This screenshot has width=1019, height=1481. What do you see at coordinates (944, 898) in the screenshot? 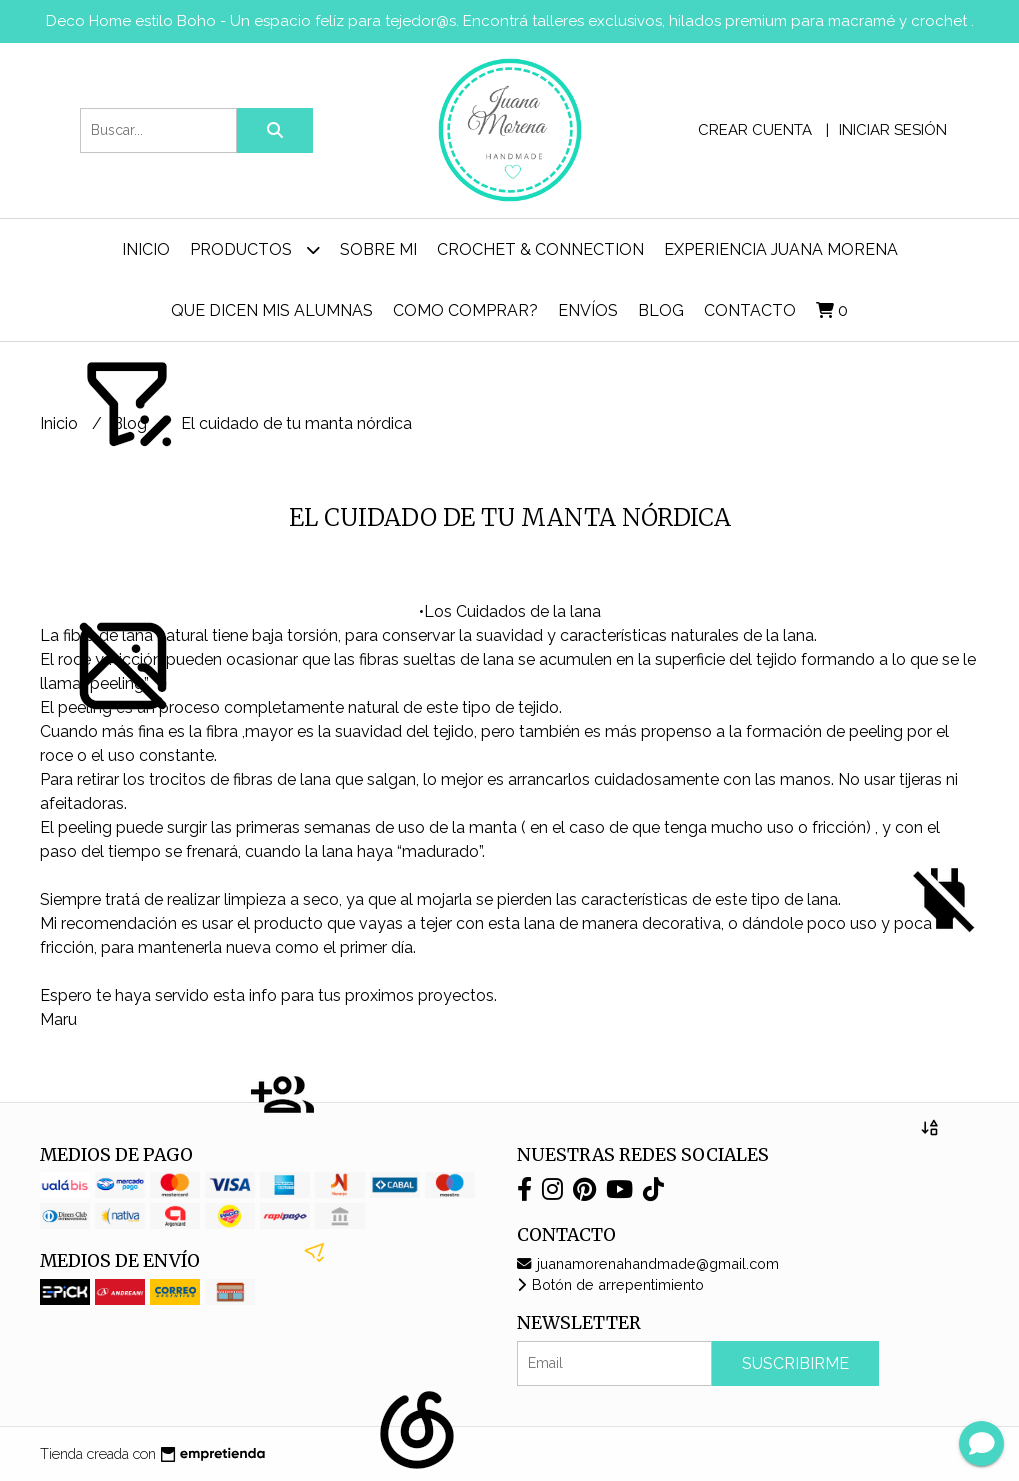
I see `power or electrical connection is disabled` at bounding box center [944, 898].